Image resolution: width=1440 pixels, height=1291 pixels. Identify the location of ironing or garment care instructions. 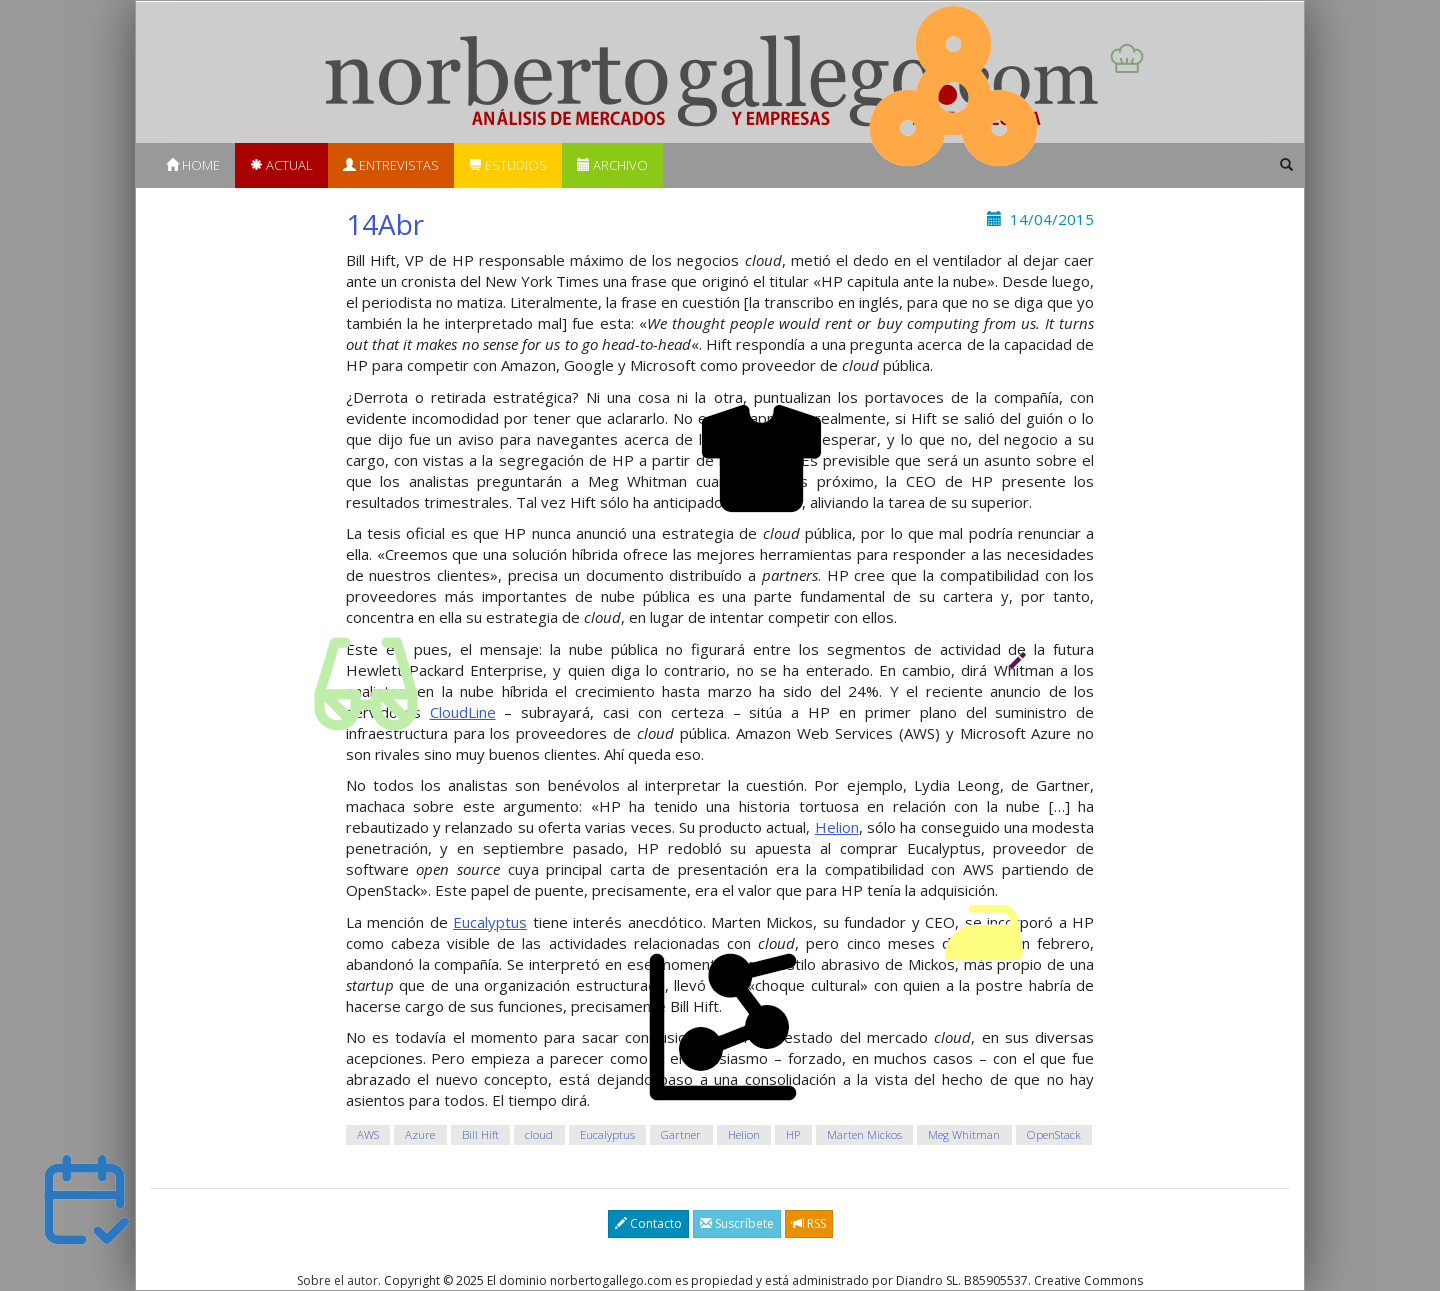
(984, 932).